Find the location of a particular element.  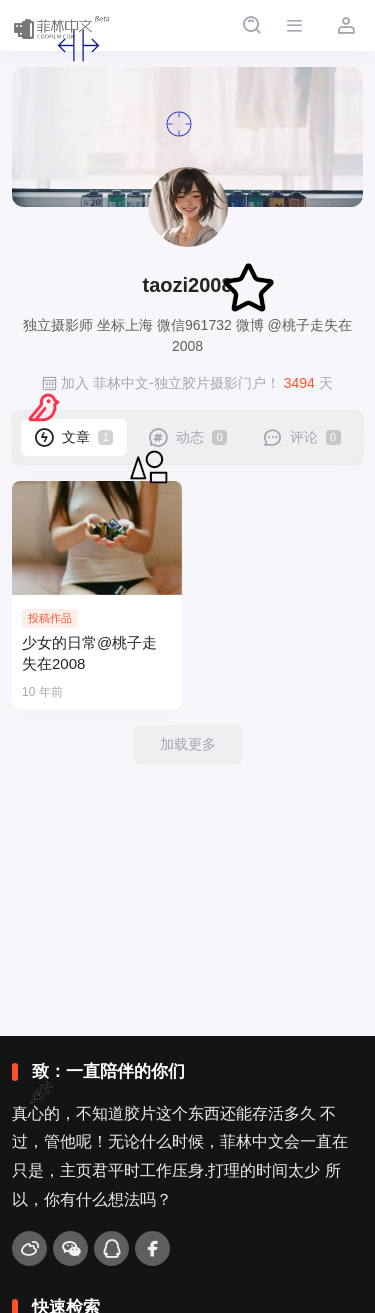

access medical or health-related features is located at coordinates (41, 1092).